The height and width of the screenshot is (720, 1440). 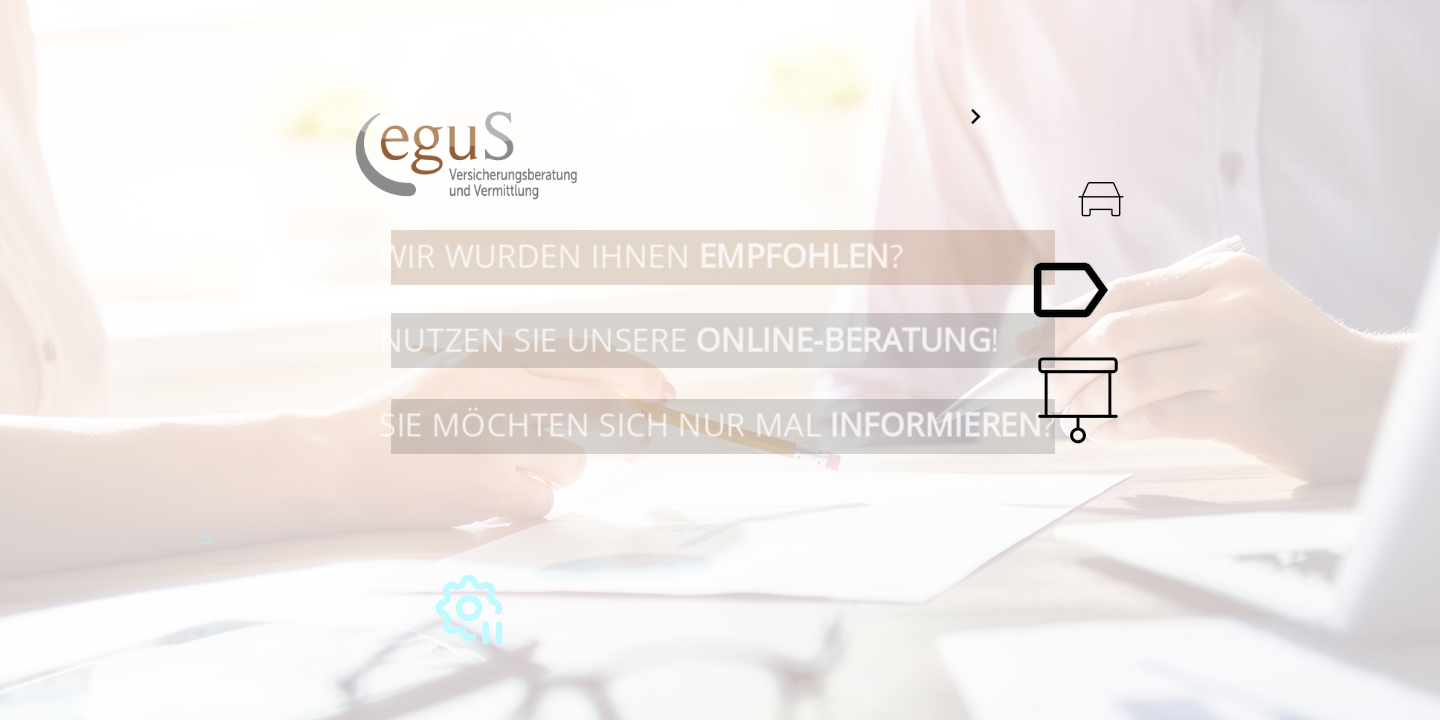 I want to click on collapse content upward, so click(x=205, y=538).